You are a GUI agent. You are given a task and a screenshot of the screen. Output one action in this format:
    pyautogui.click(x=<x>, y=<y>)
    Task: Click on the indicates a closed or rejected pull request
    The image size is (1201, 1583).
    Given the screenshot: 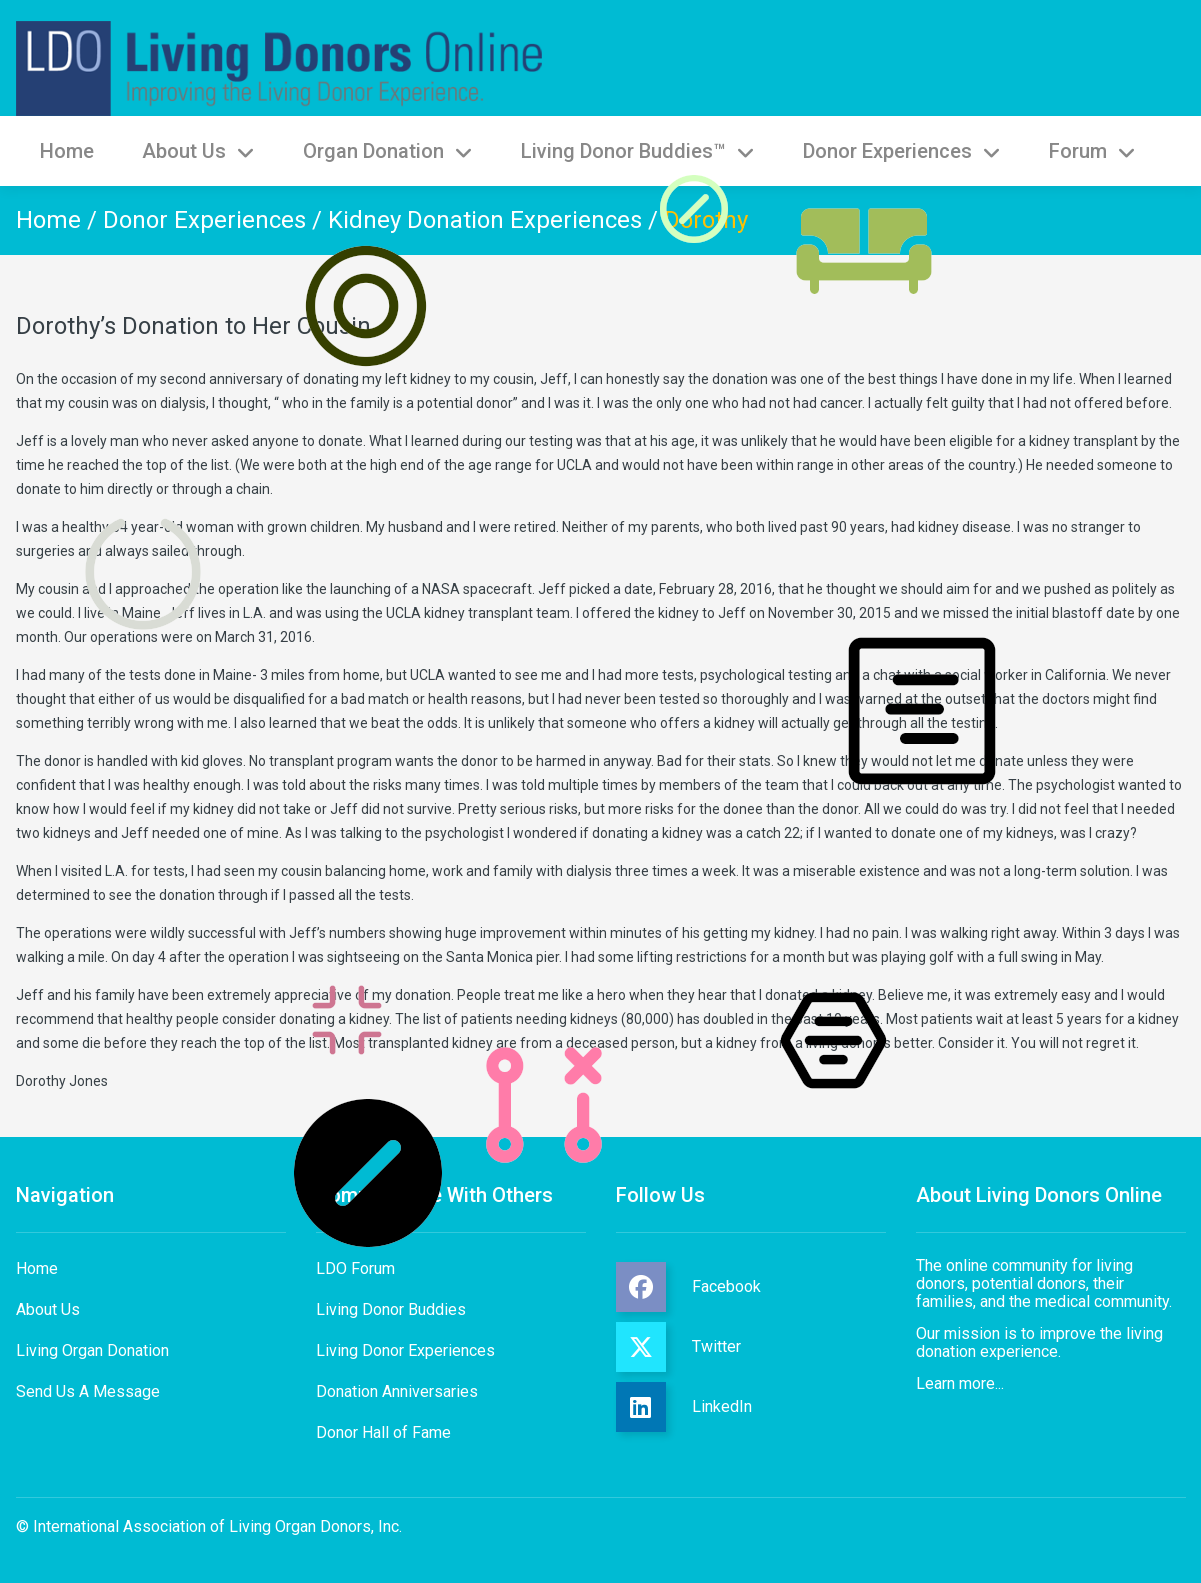 What is the action you would take?
    pyautogui.click(x=544, y=1105)
    